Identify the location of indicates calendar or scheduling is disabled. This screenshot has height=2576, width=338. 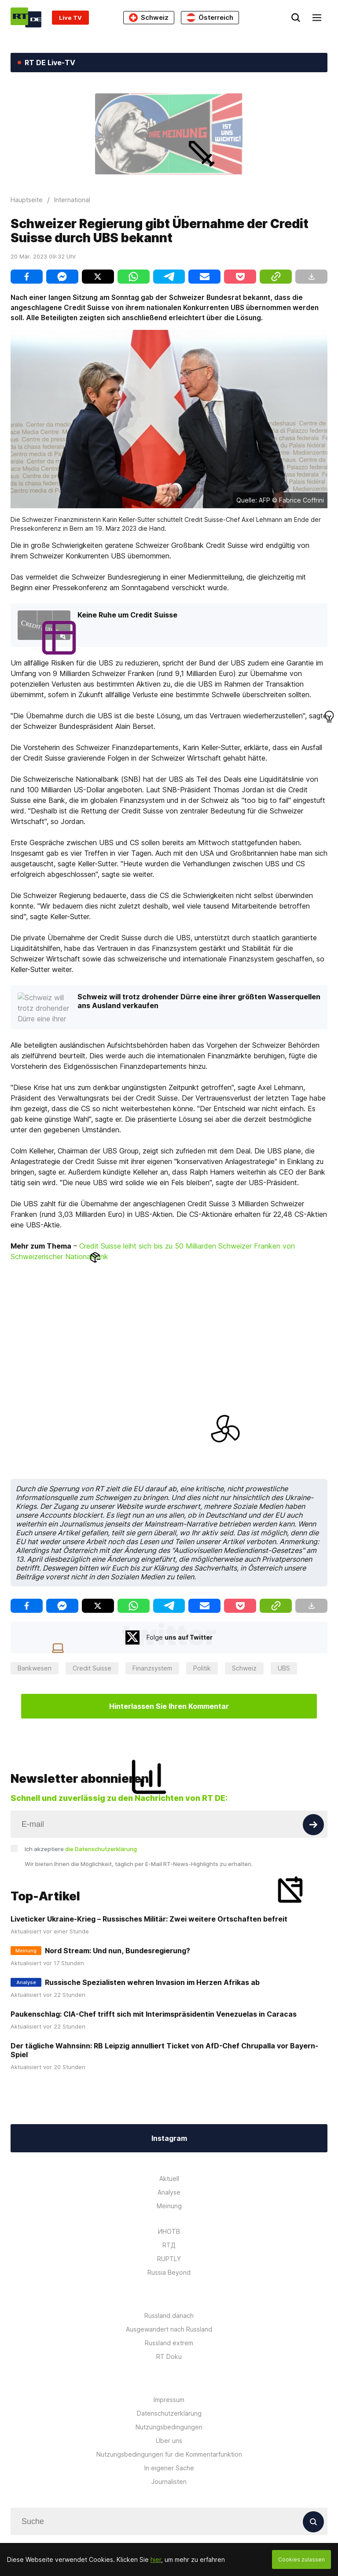
(290, 1890).